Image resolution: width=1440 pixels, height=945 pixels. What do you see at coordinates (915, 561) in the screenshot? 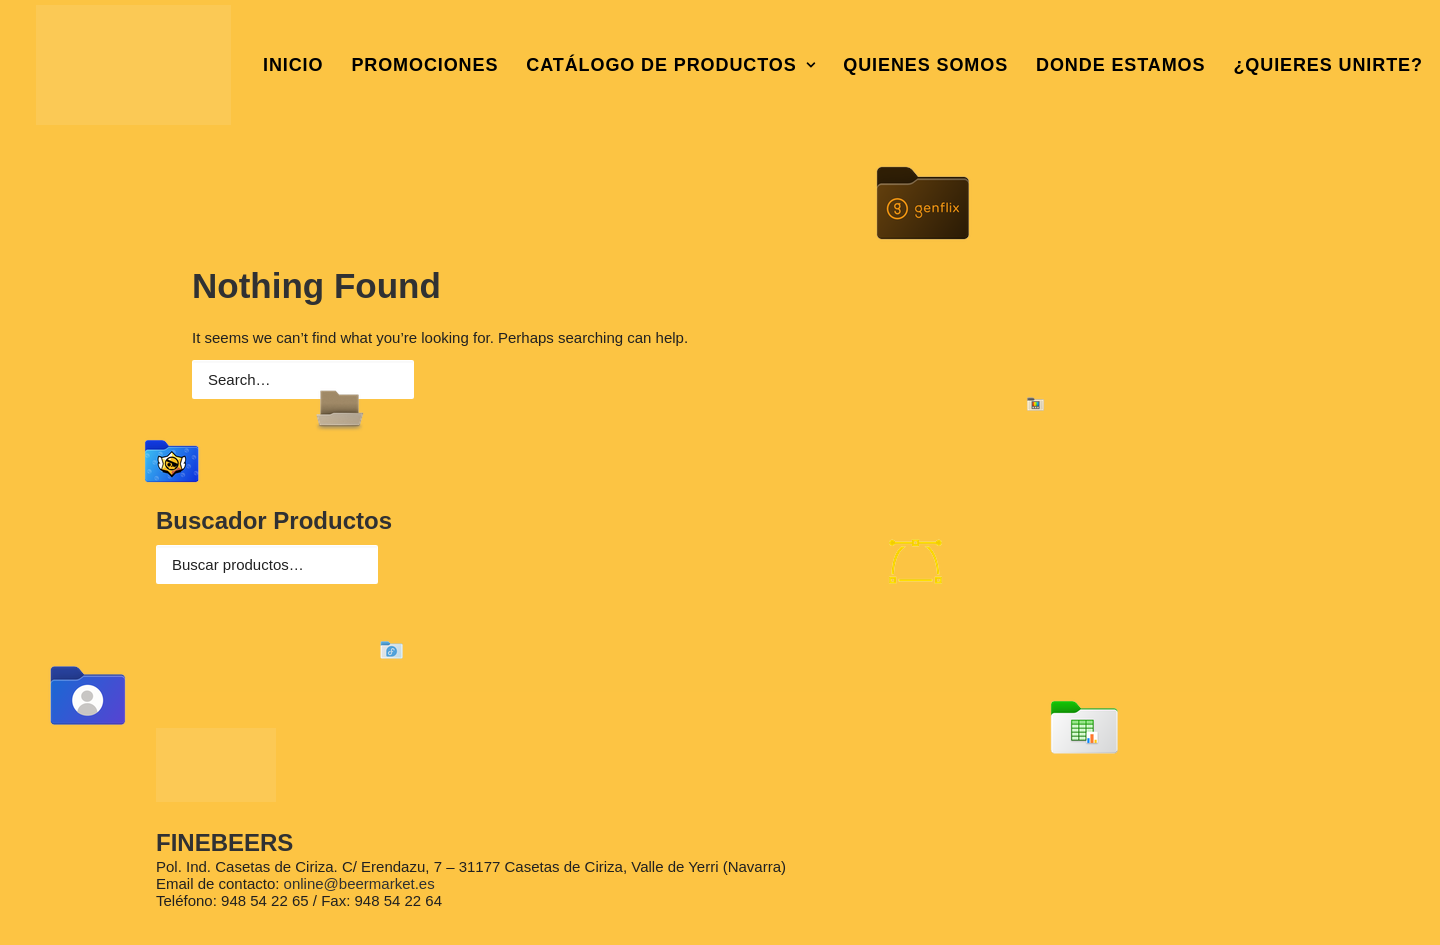
I see `access shape library in iMovie` at bounding box center [915, 561].